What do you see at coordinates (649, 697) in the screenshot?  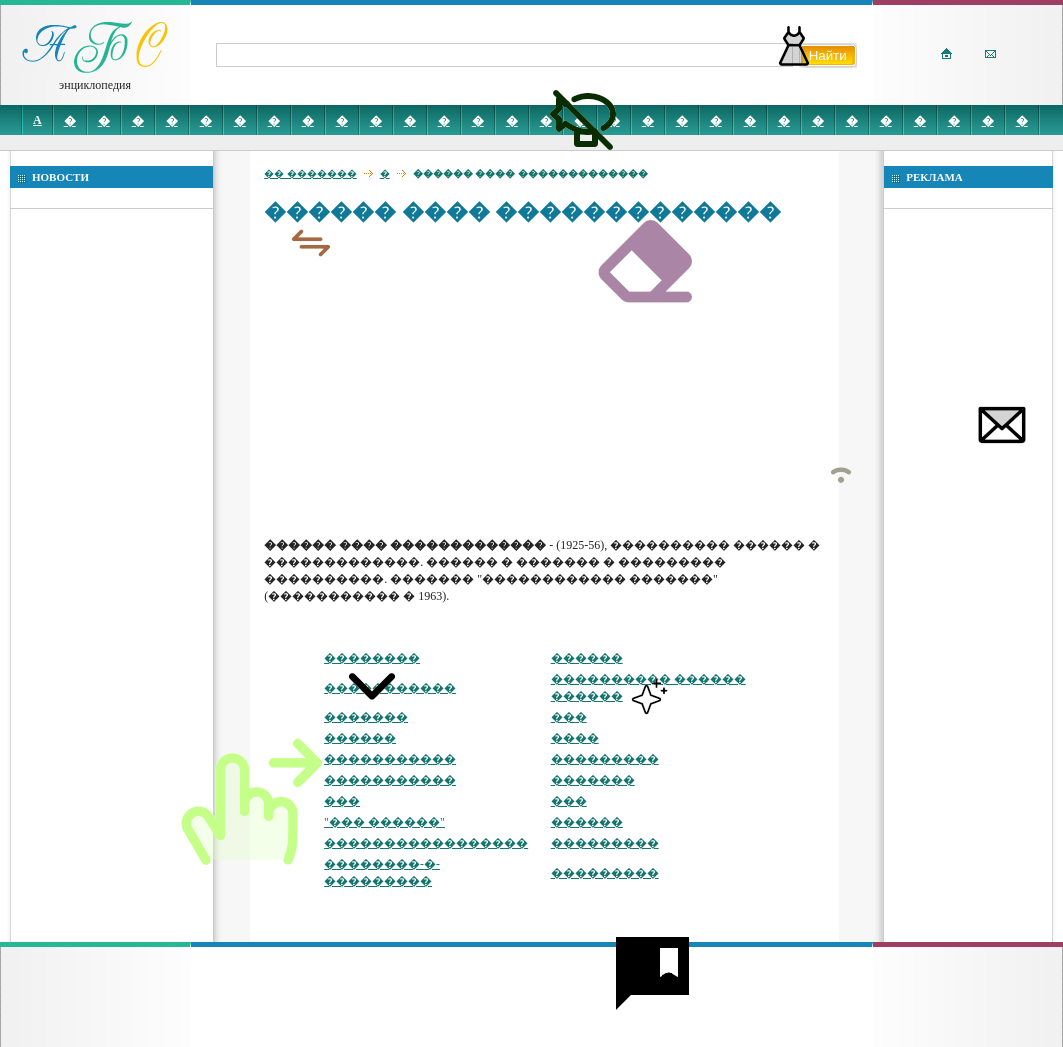 I see `indicates AI-generated or enhanced content` at bounding box center [649, 697].